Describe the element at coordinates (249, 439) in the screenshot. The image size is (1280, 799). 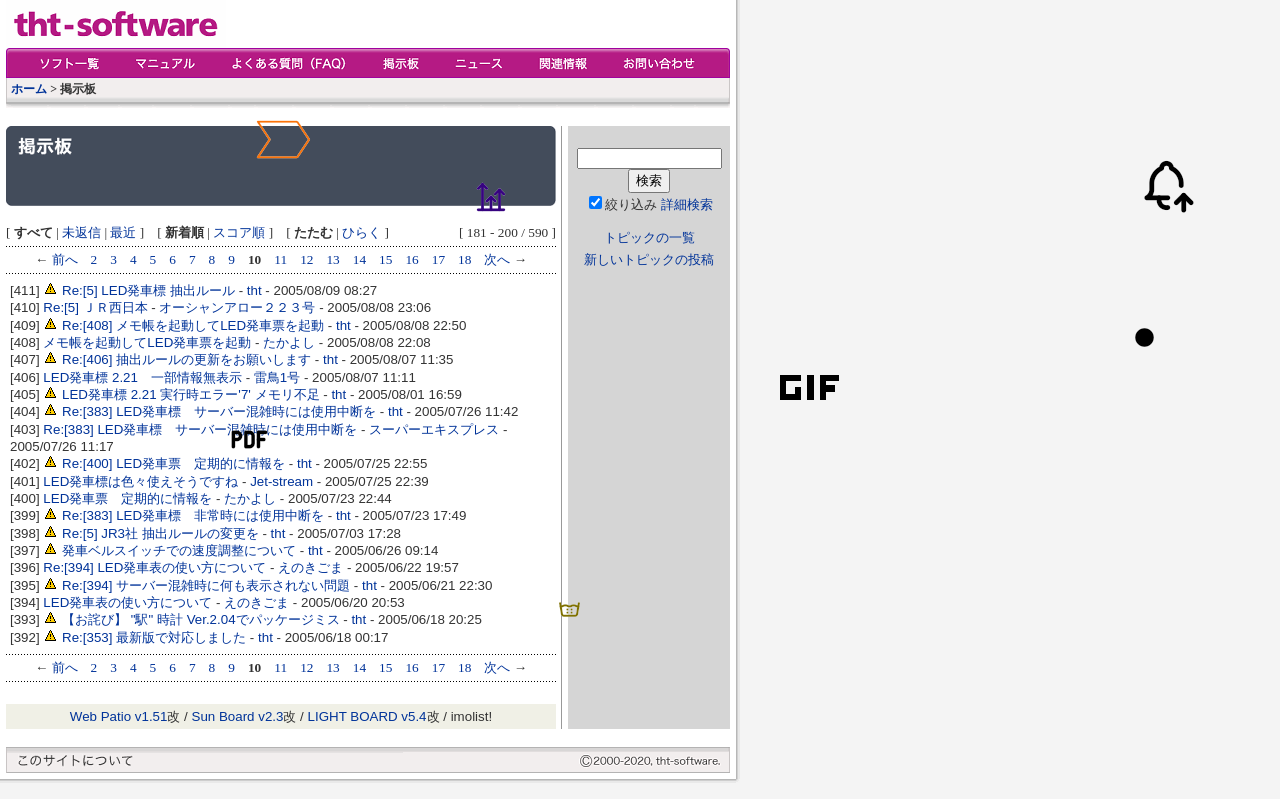
I see `view or open a PDF document` at that location.